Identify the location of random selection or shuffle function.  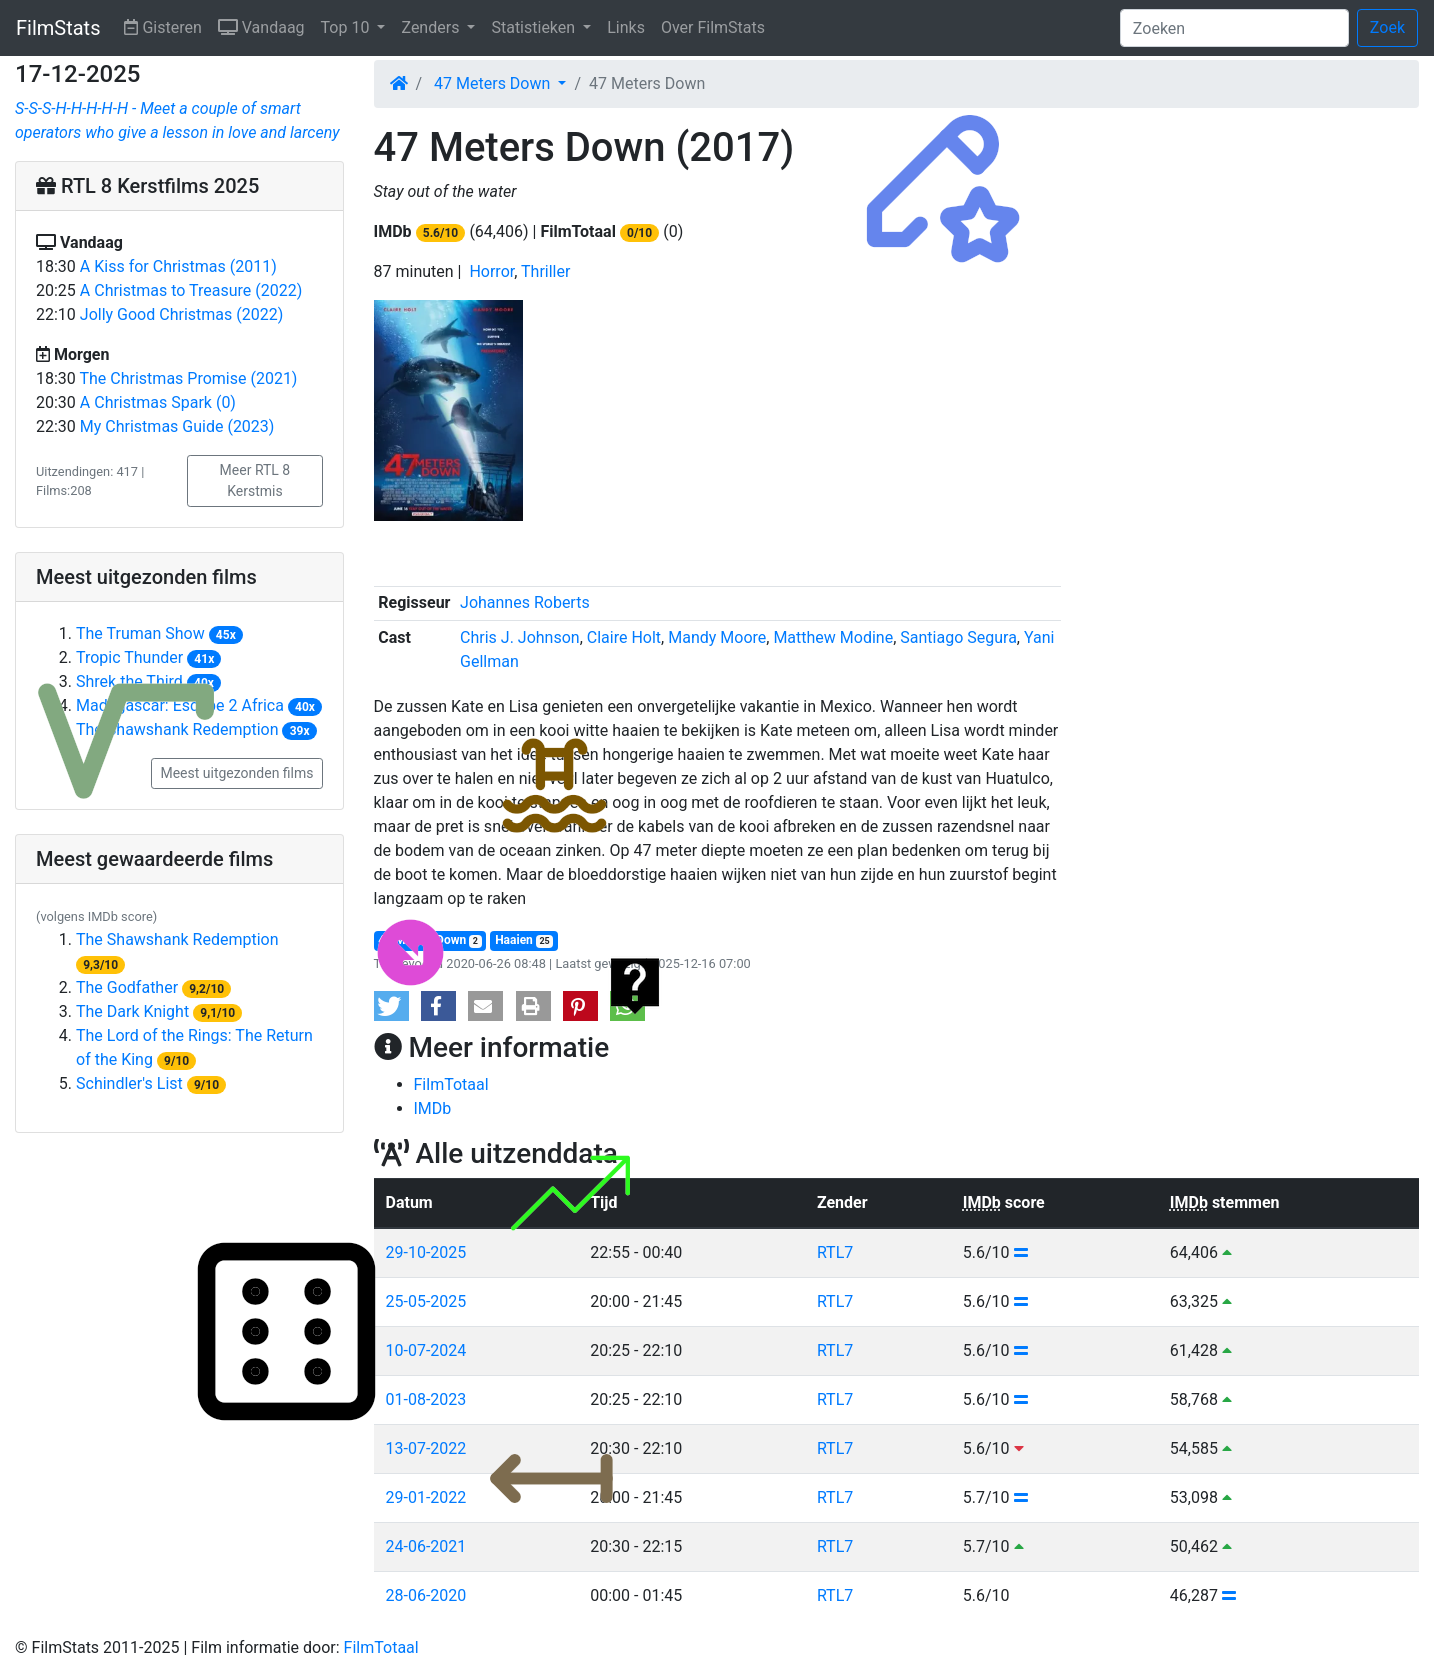
(286, 1331).